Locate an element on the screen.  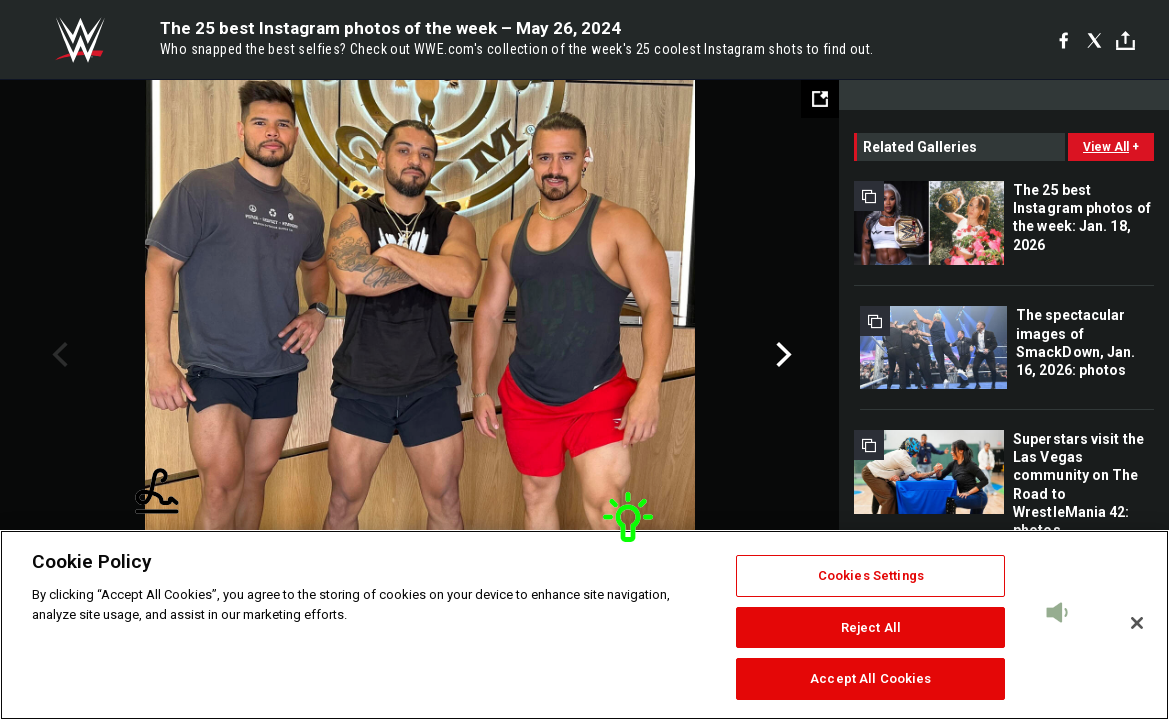
decrease audio volume is located at coordinates (1056, 612).